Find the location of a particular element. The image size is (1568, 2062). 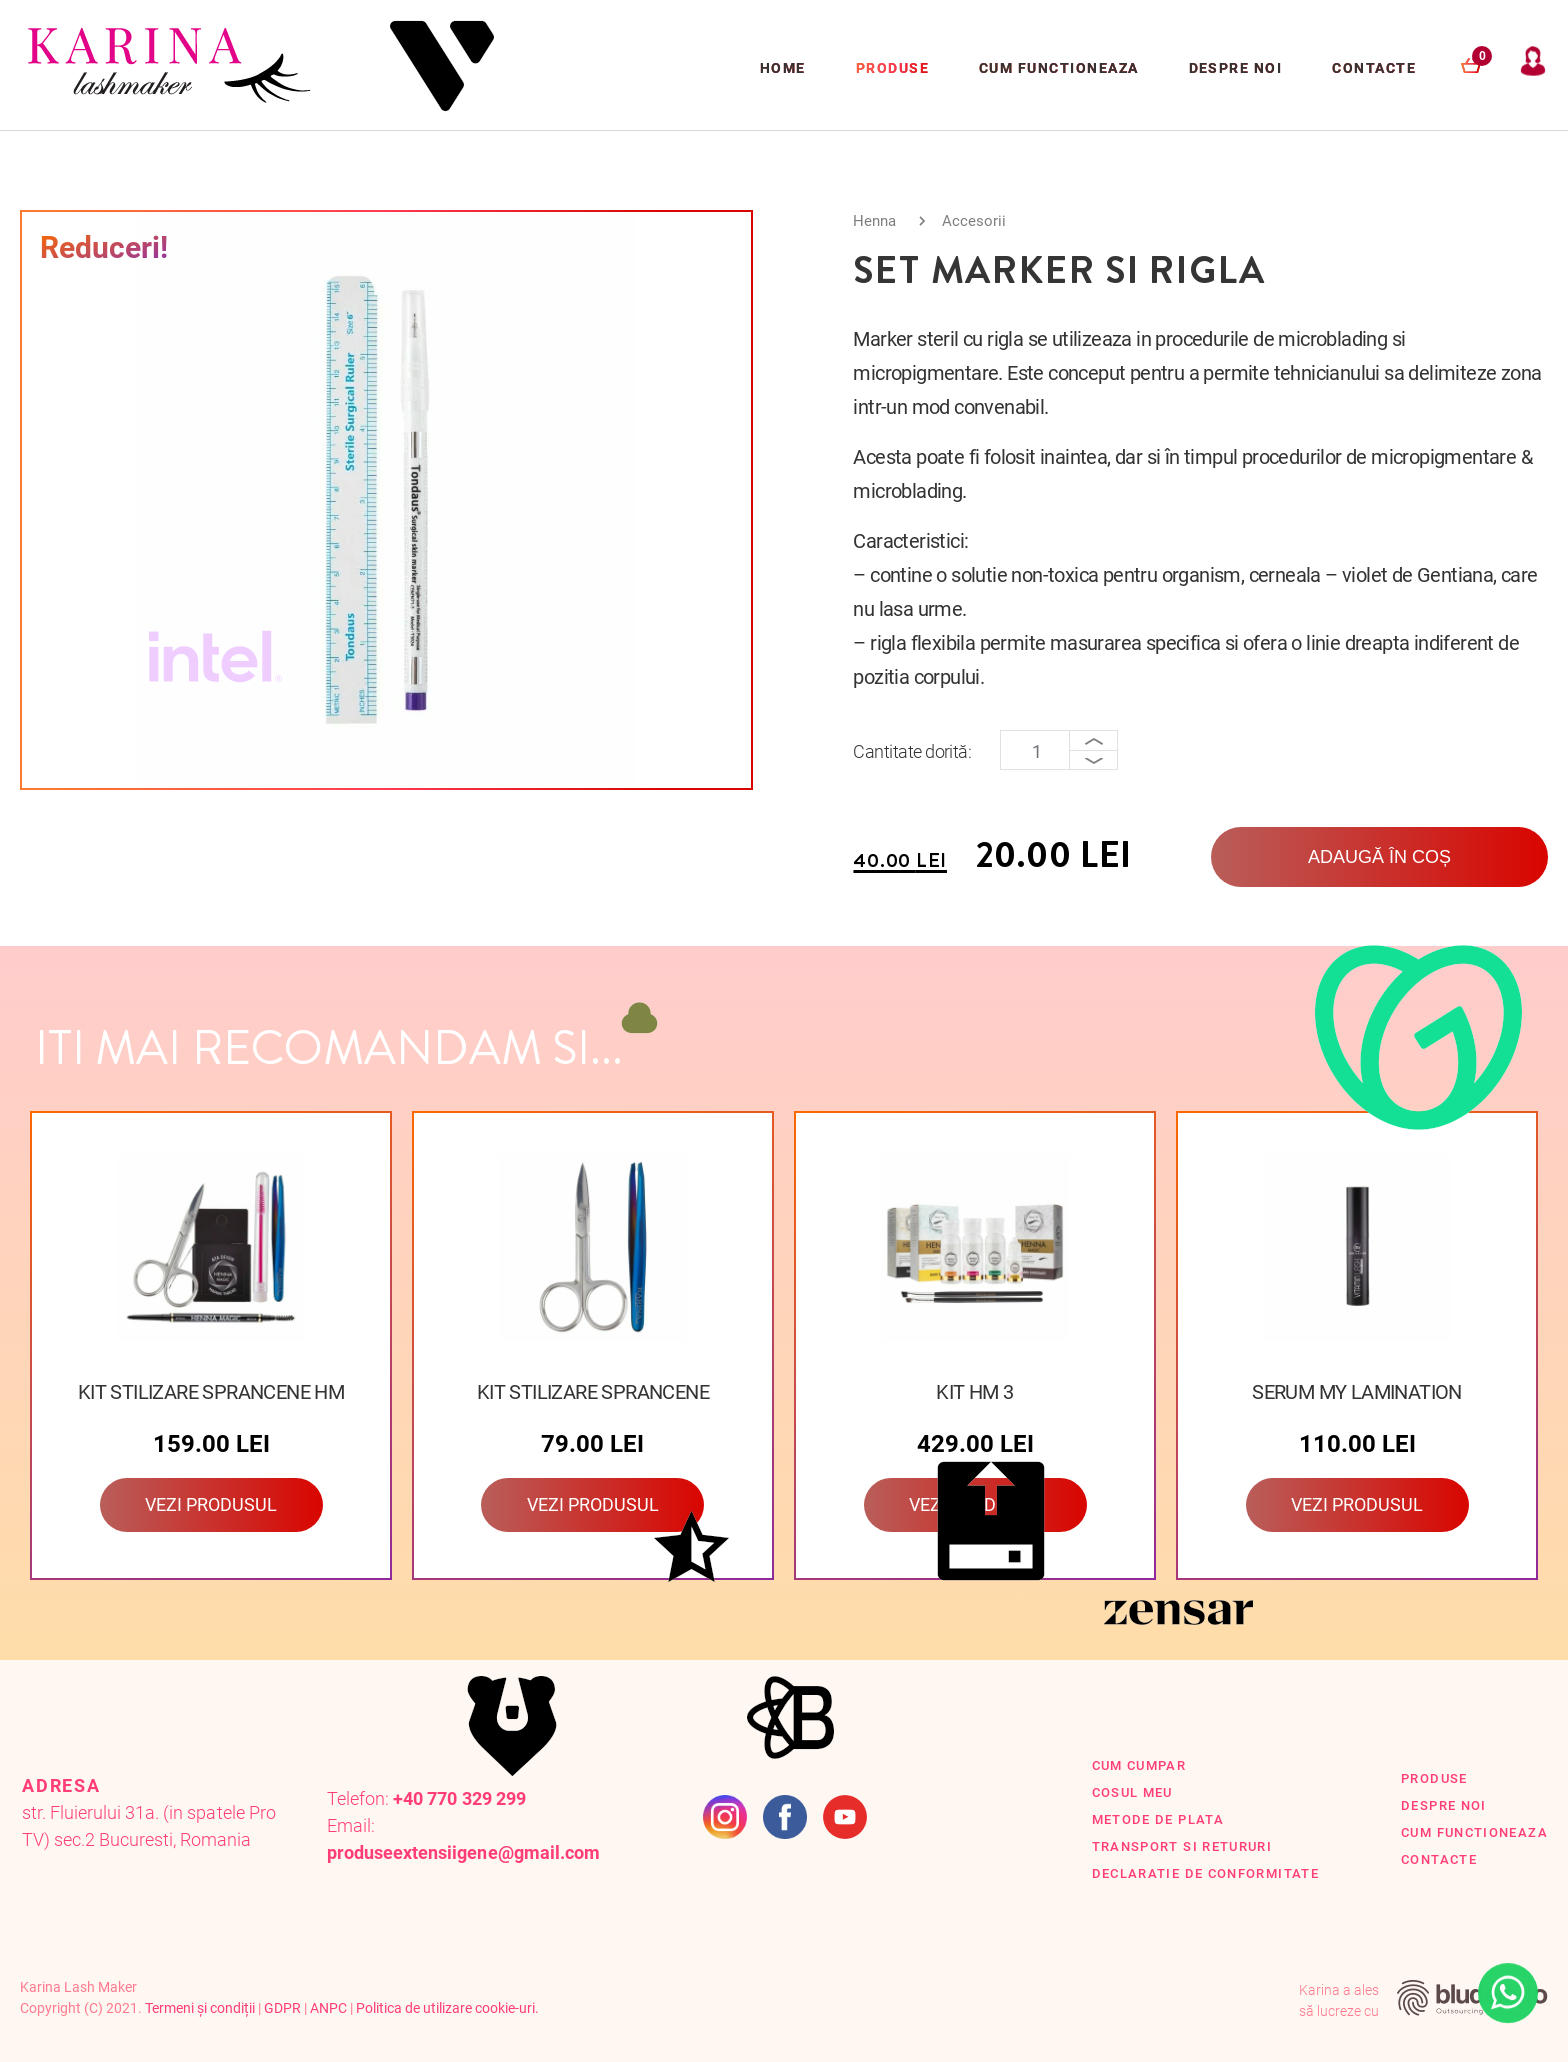

indicates cloudy weather conditions is located at coordinates (639, 1018).